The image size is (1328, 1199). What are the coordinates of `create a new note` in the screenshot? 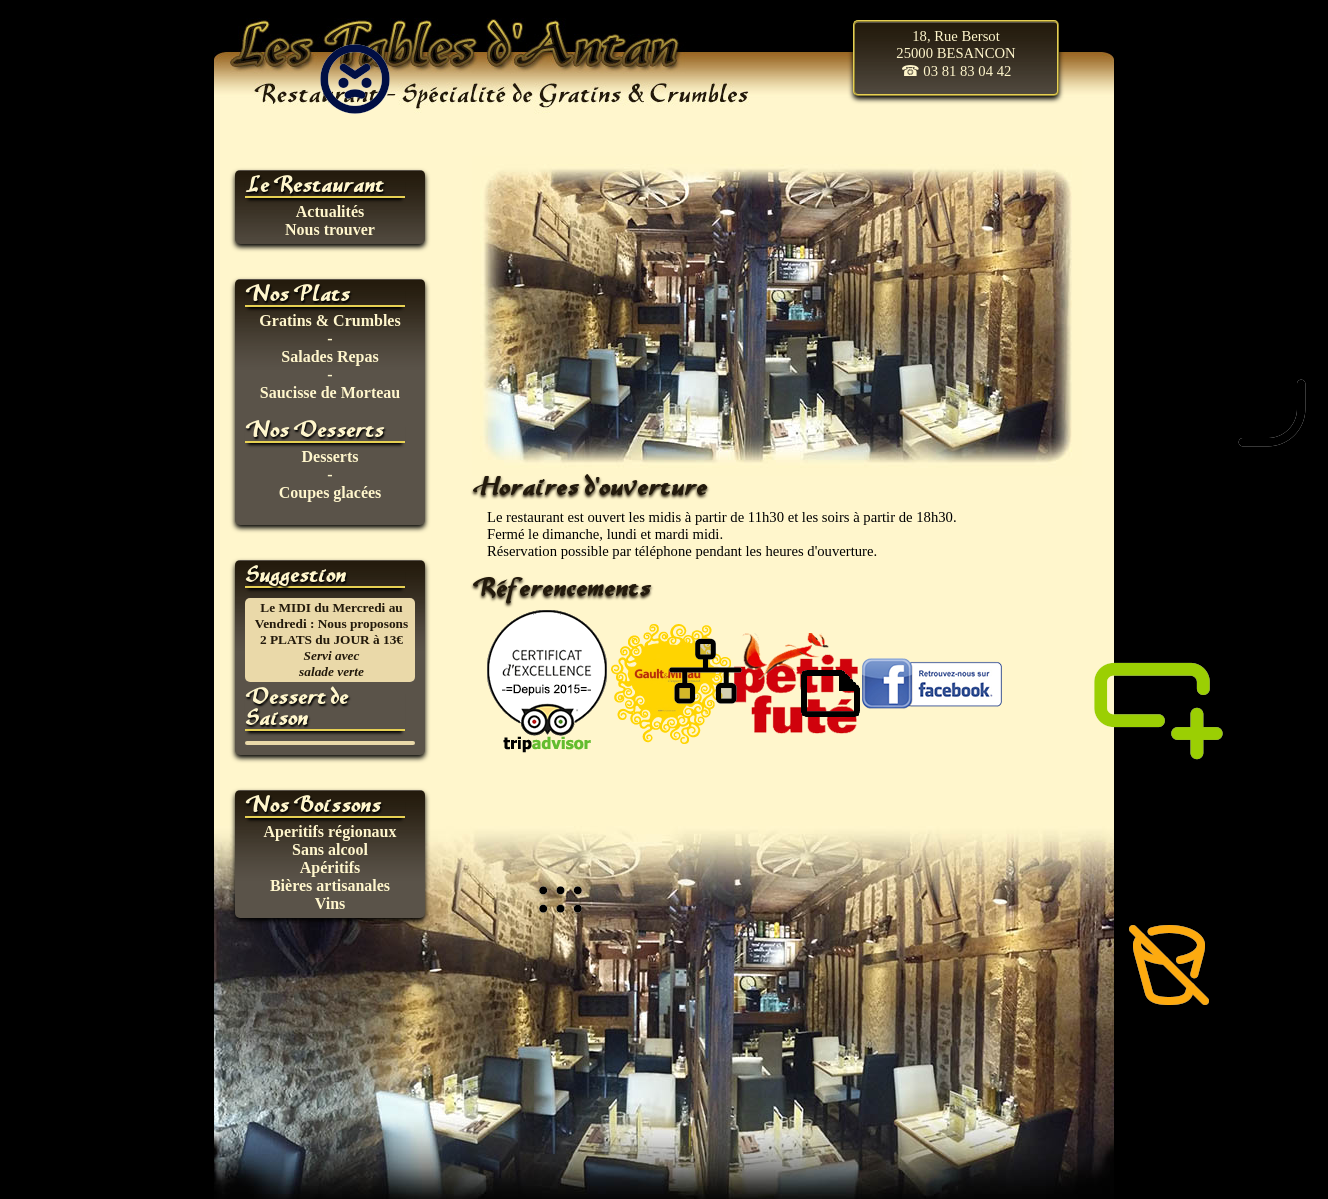 It's located at (830, 693).